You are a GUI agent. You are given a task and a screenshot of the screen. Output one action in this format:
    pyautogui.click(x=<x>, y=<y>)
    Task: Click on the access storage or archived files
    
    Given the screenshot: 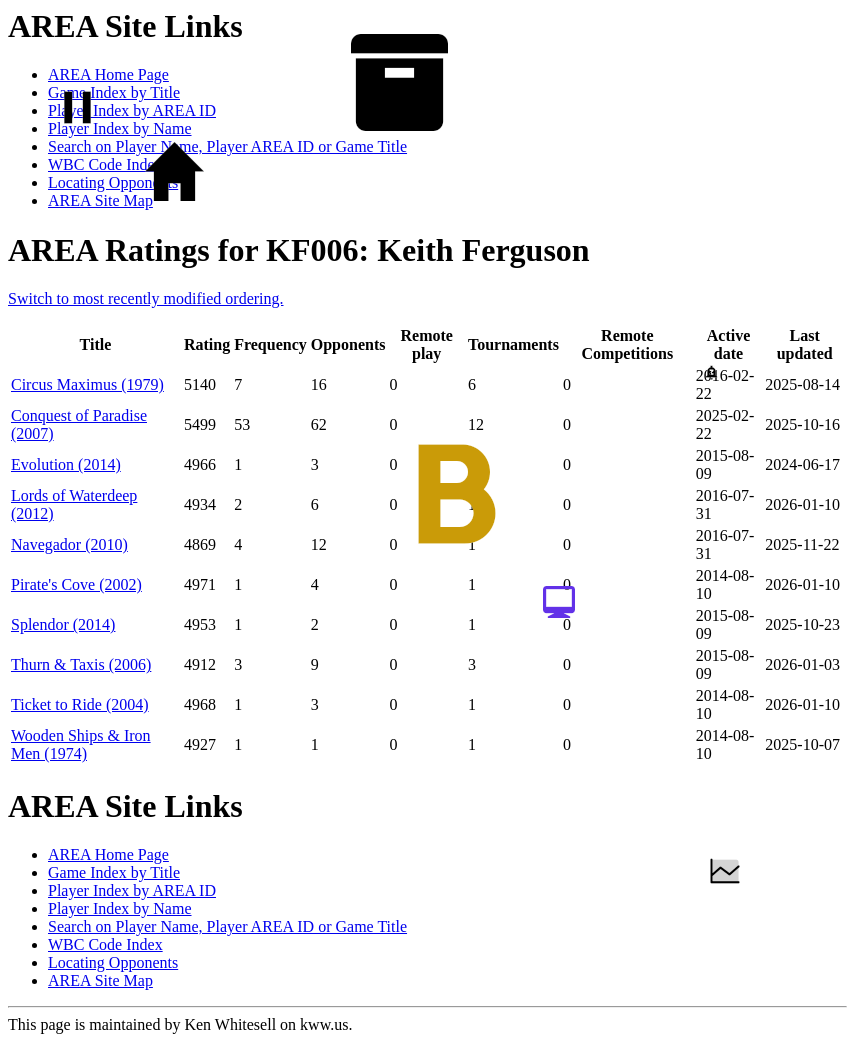 What is the action you would take?
    pyautogui.click(x=399, y=82)
    